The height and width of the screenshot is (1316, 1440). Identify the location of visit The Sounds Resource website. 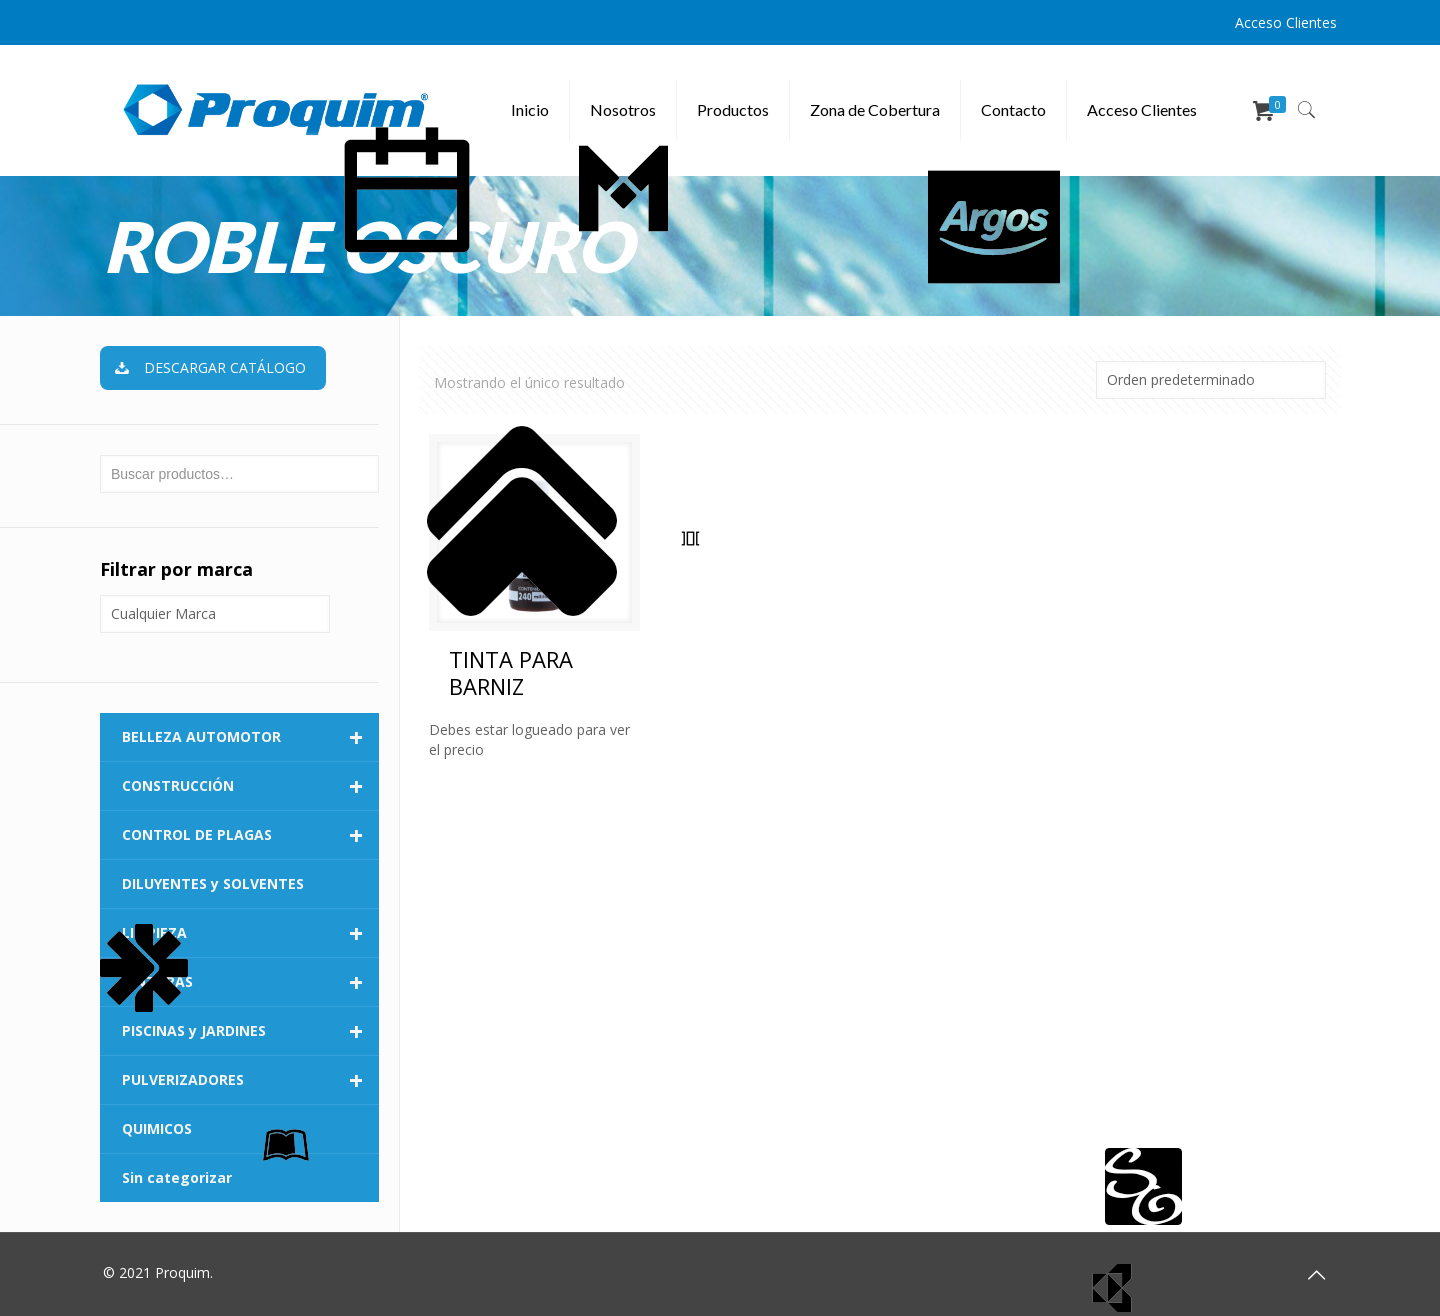
(1143, 1186).